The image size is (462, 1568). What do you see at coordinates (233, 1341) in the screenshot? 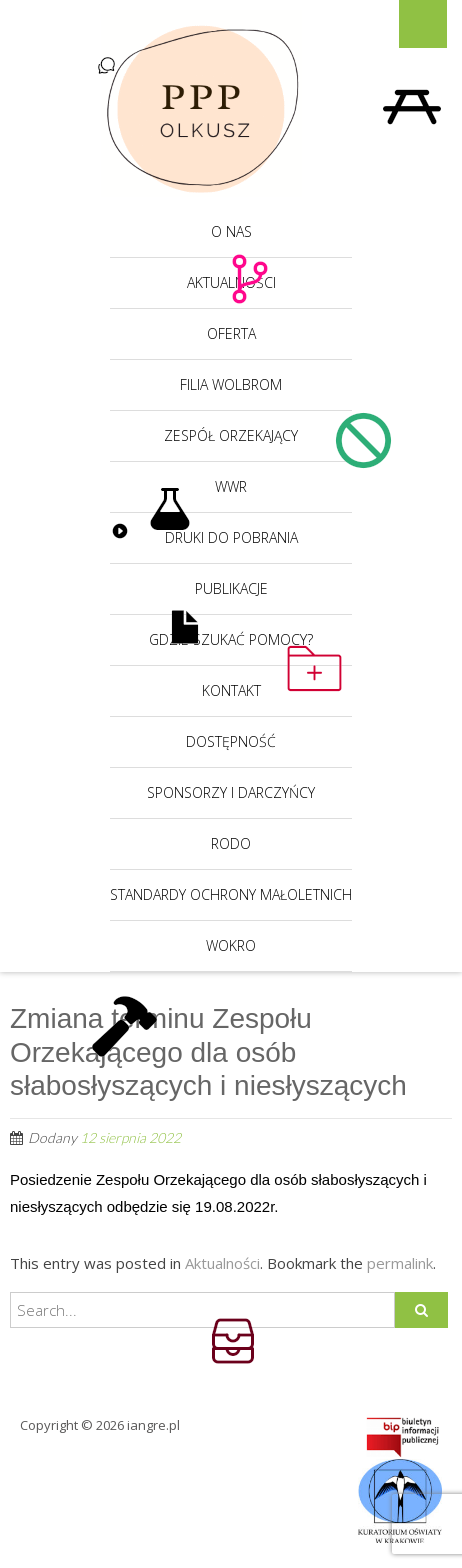
I see `view stacked file trays or inbox` at bounding box center [233, 1341].